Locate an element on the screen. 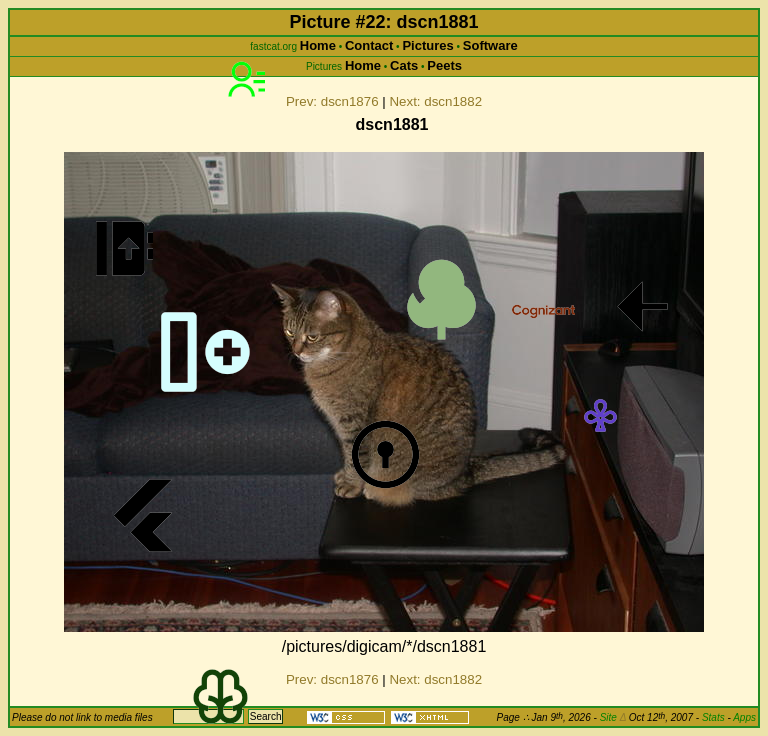  link to Cognizant services or website is located at coordinates (543, 311).